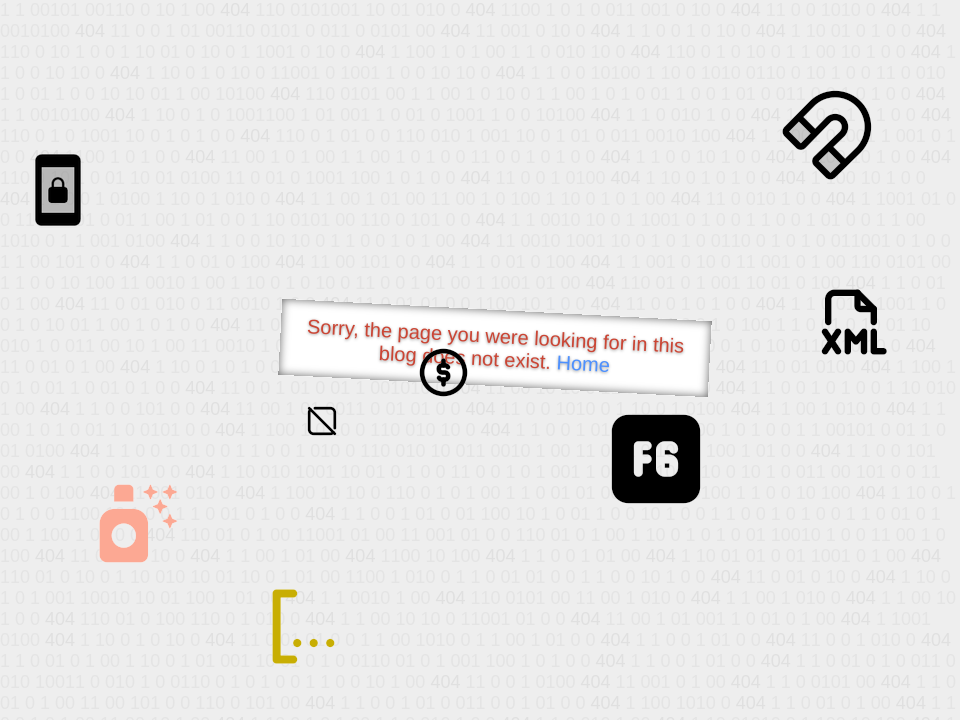 The image size is (960, 720). Describe the element at coordinates (322, 421) in the screenshot. I see `tumble dry not recommended` at that location.